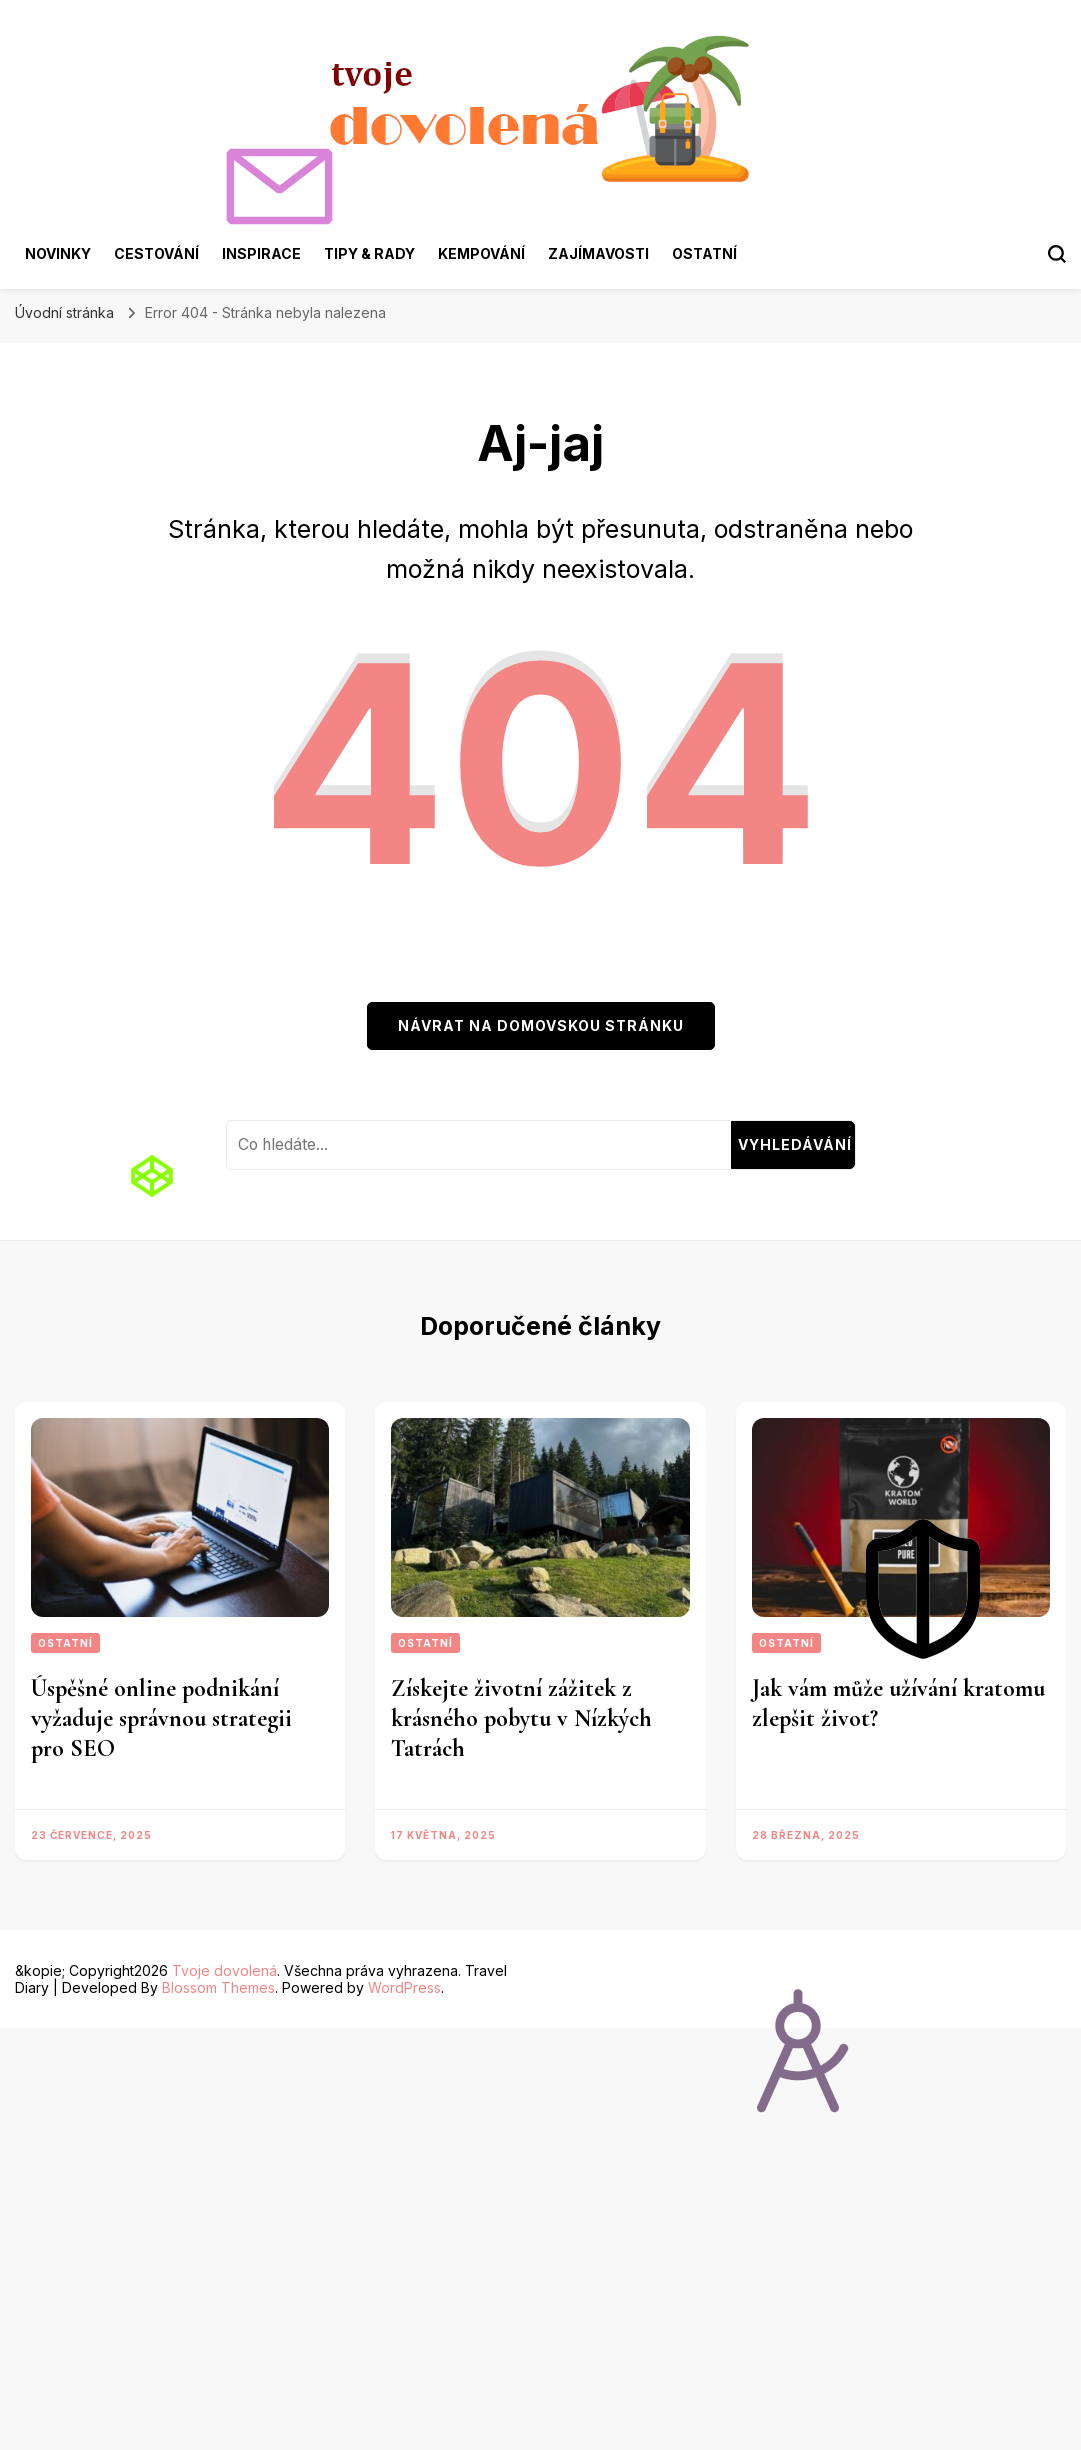 This screenshot has height=2450, width=1081. What do you see at coordinates (923, 1589) in the screenshot?
I see `partial security or protection enabled` at bounding box center [923, 1589].